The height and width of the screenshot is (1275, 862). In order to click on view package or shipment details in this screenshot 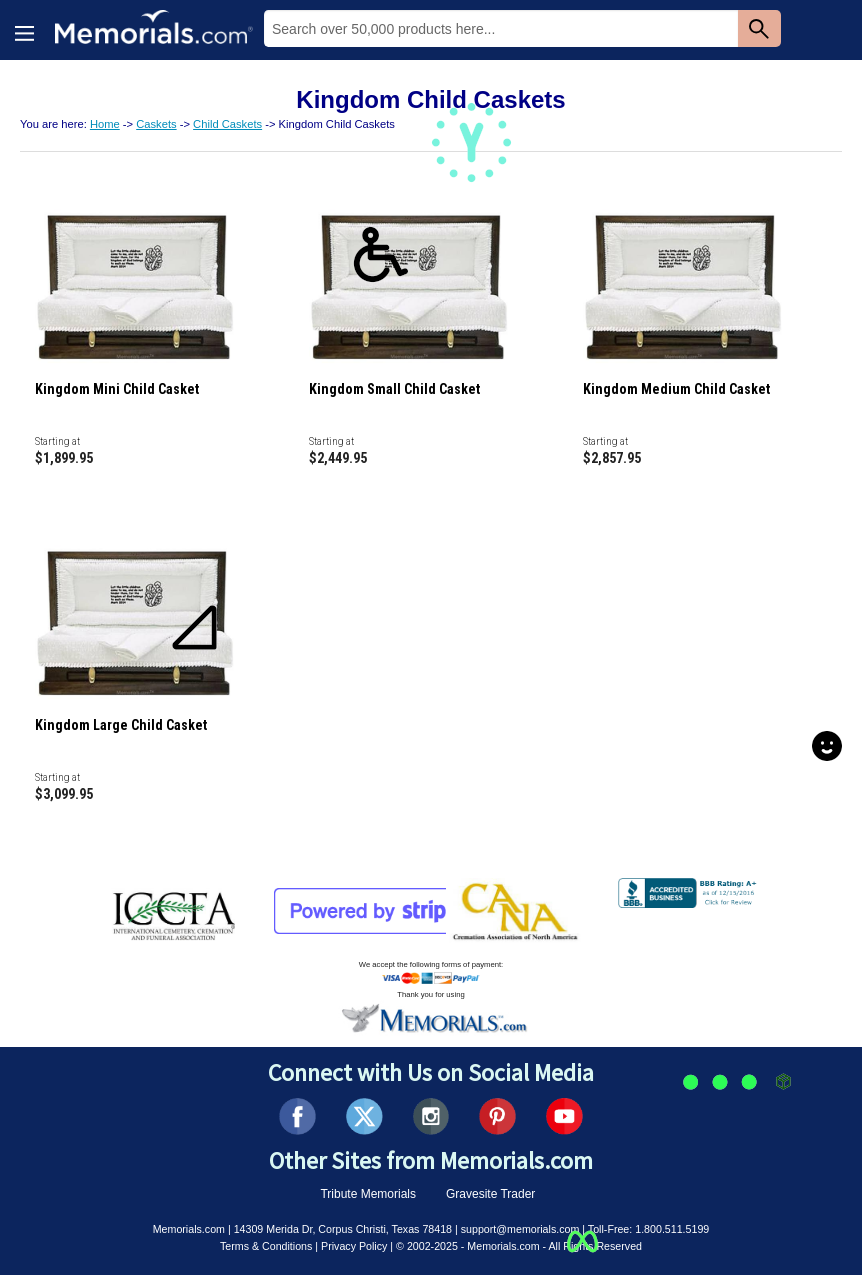, I will do `click(783, 1081)`.